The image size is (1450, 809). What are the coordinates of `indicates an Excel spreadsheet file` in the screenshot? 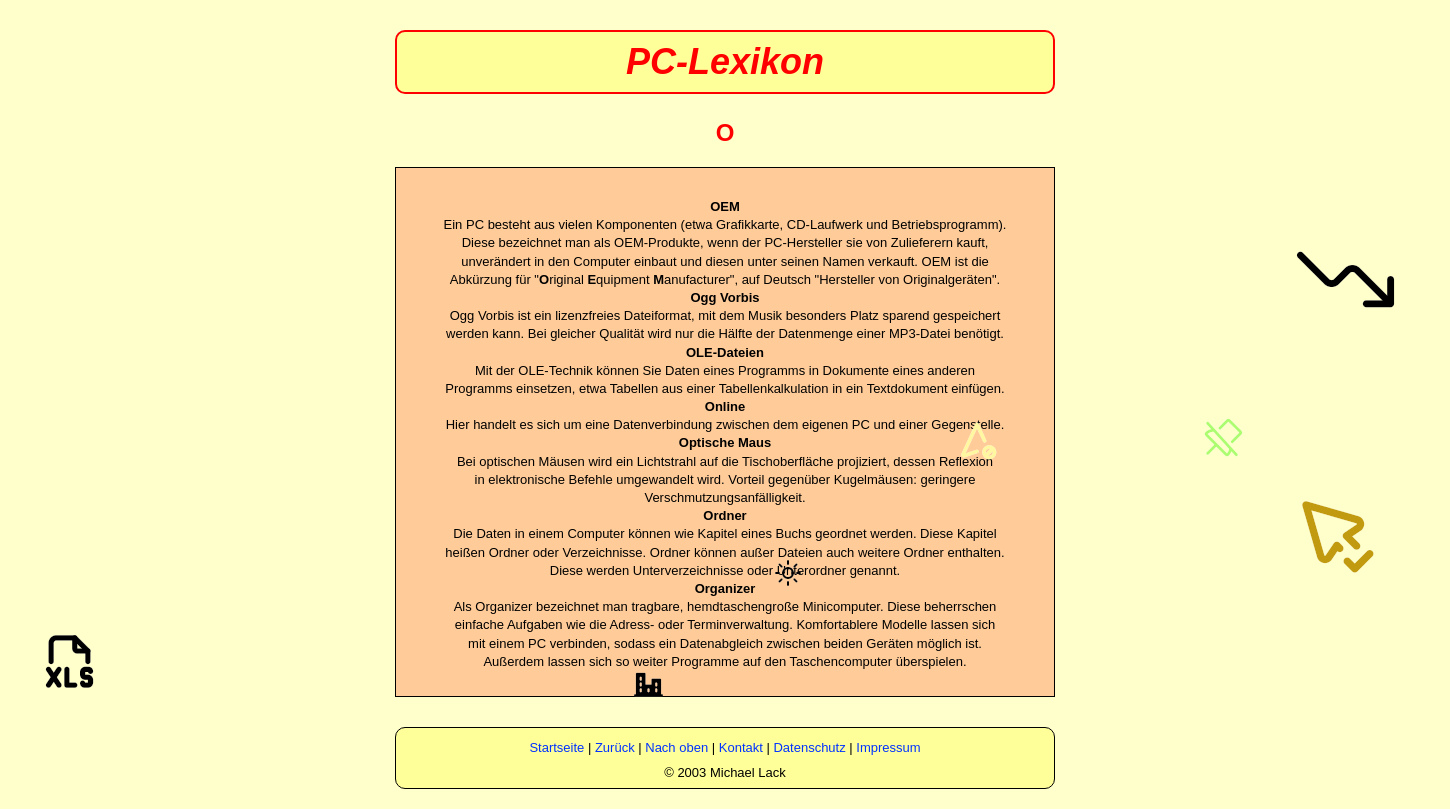 It's located at (69, 661).